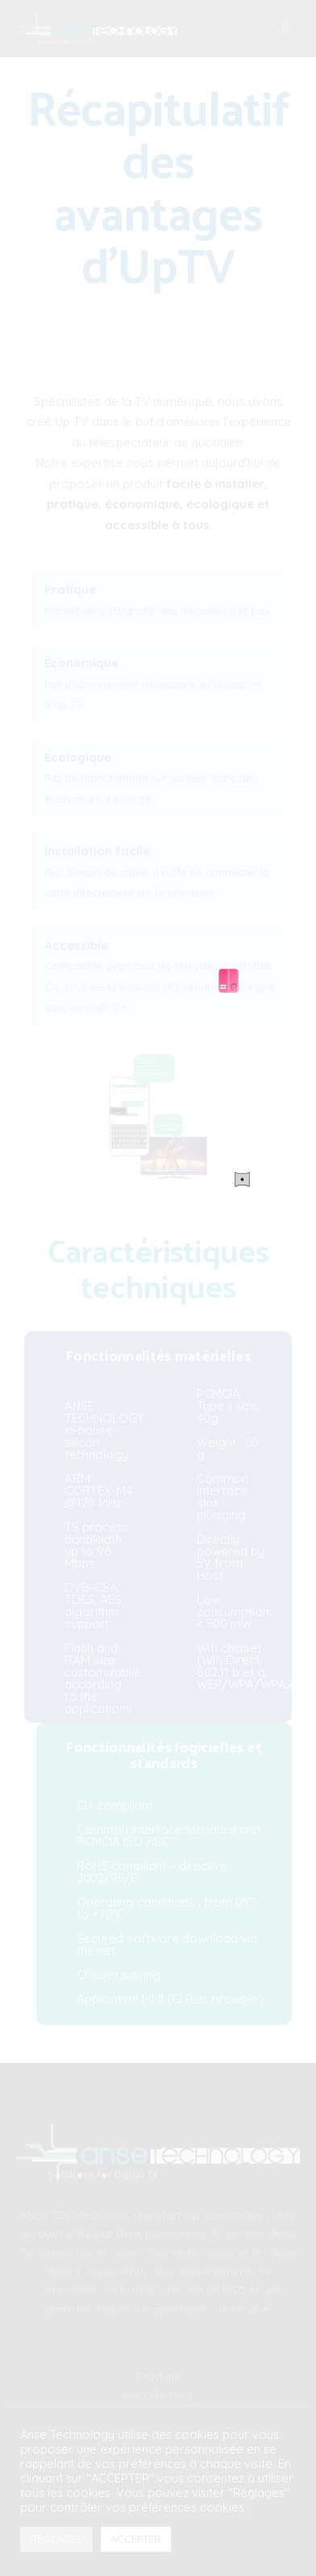 The image size is (316, 2576). What do you see at coordinates (118, 1110) in the screenshot?
I see `connect a bluetooth keyboard` at bounding box center [118, 1110].